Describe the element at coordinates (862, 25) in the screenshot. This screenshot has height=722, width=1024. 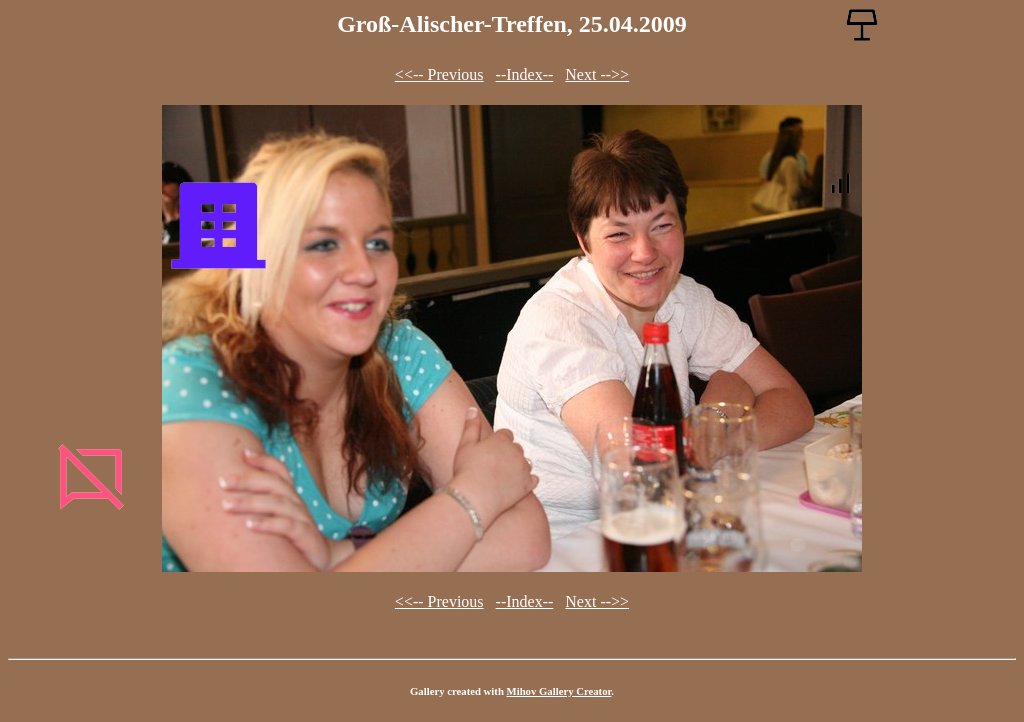
I see `open Apple Keynote presentation app` at that location.